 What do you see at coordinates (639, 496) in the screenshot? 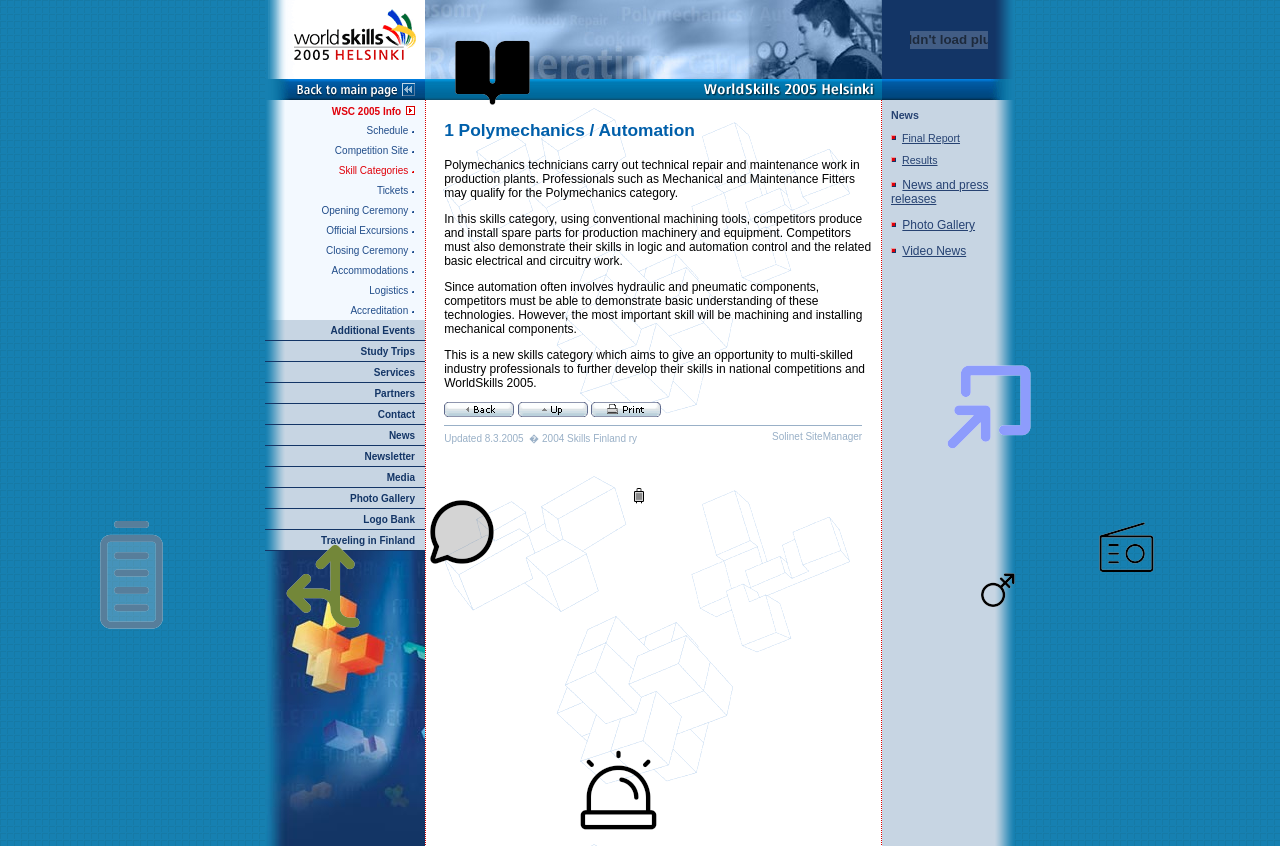
I see `access travel or trip planning features` at bounding box center [639, 496].